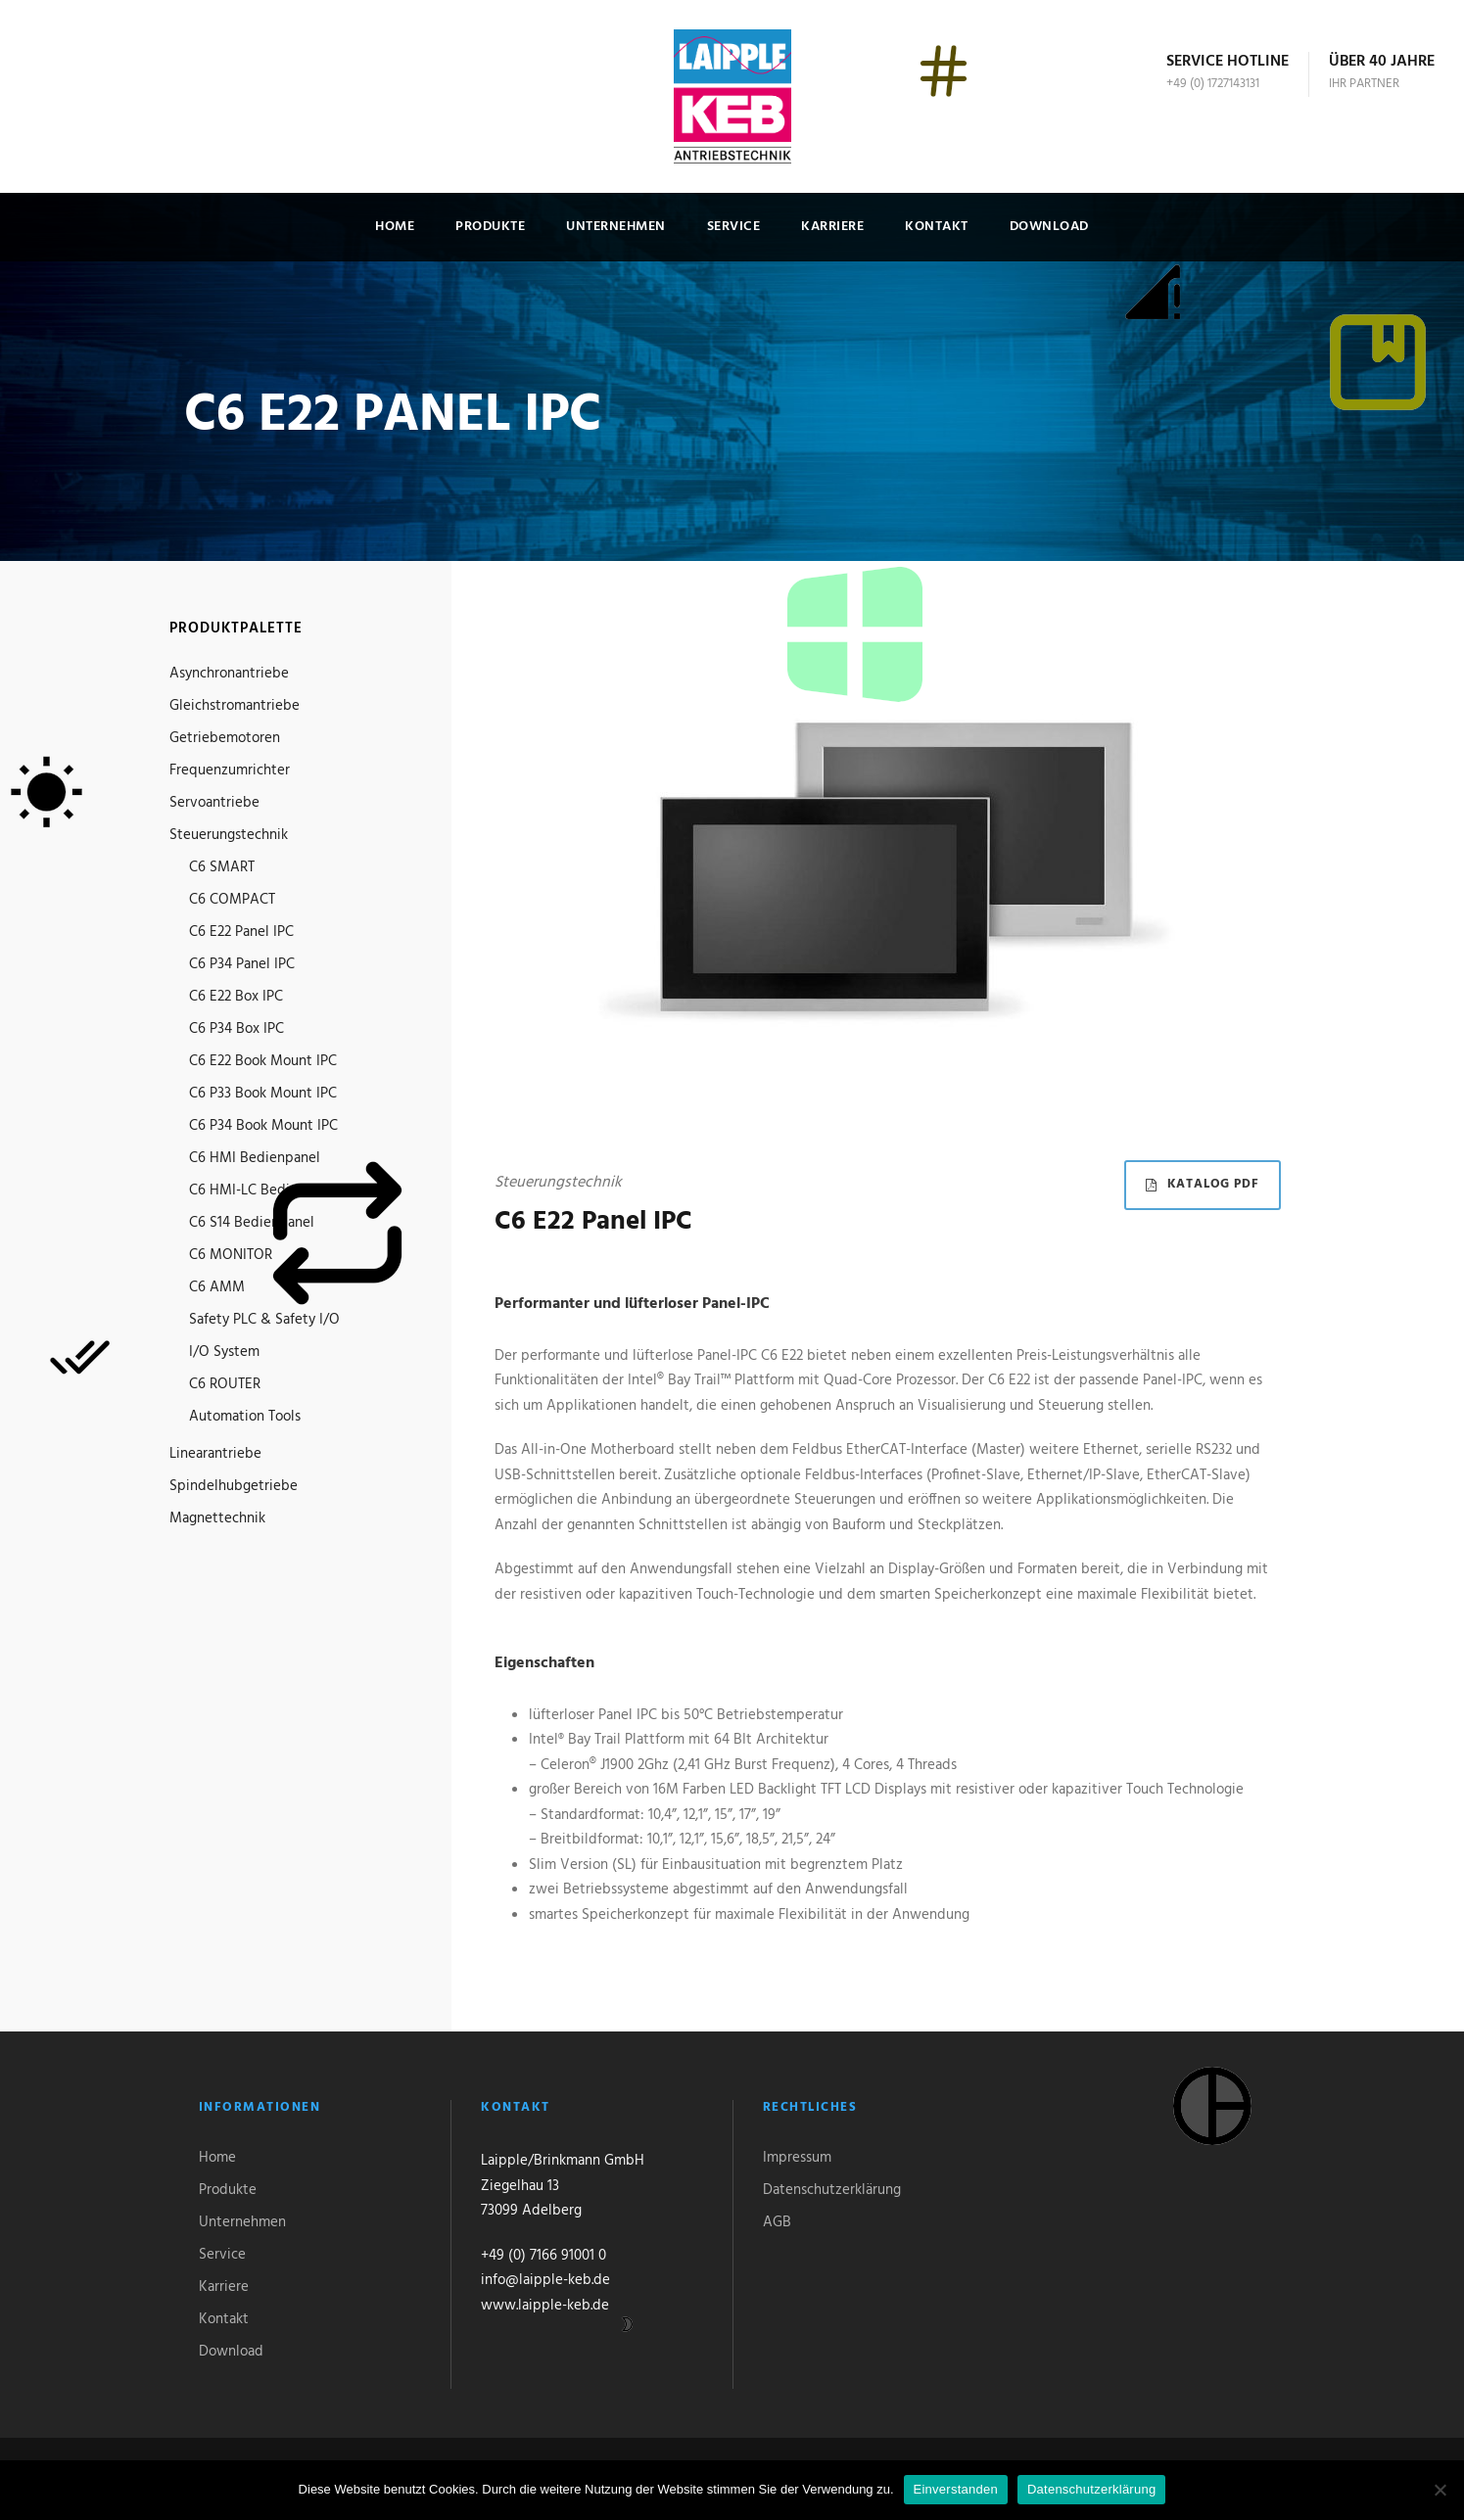 This screenshot has width=1464, height=2520. What do you see at coordinates (79, 1356) in the screenshot?
I see `message sent and read confirmation` at bounding box center [79, 1356].